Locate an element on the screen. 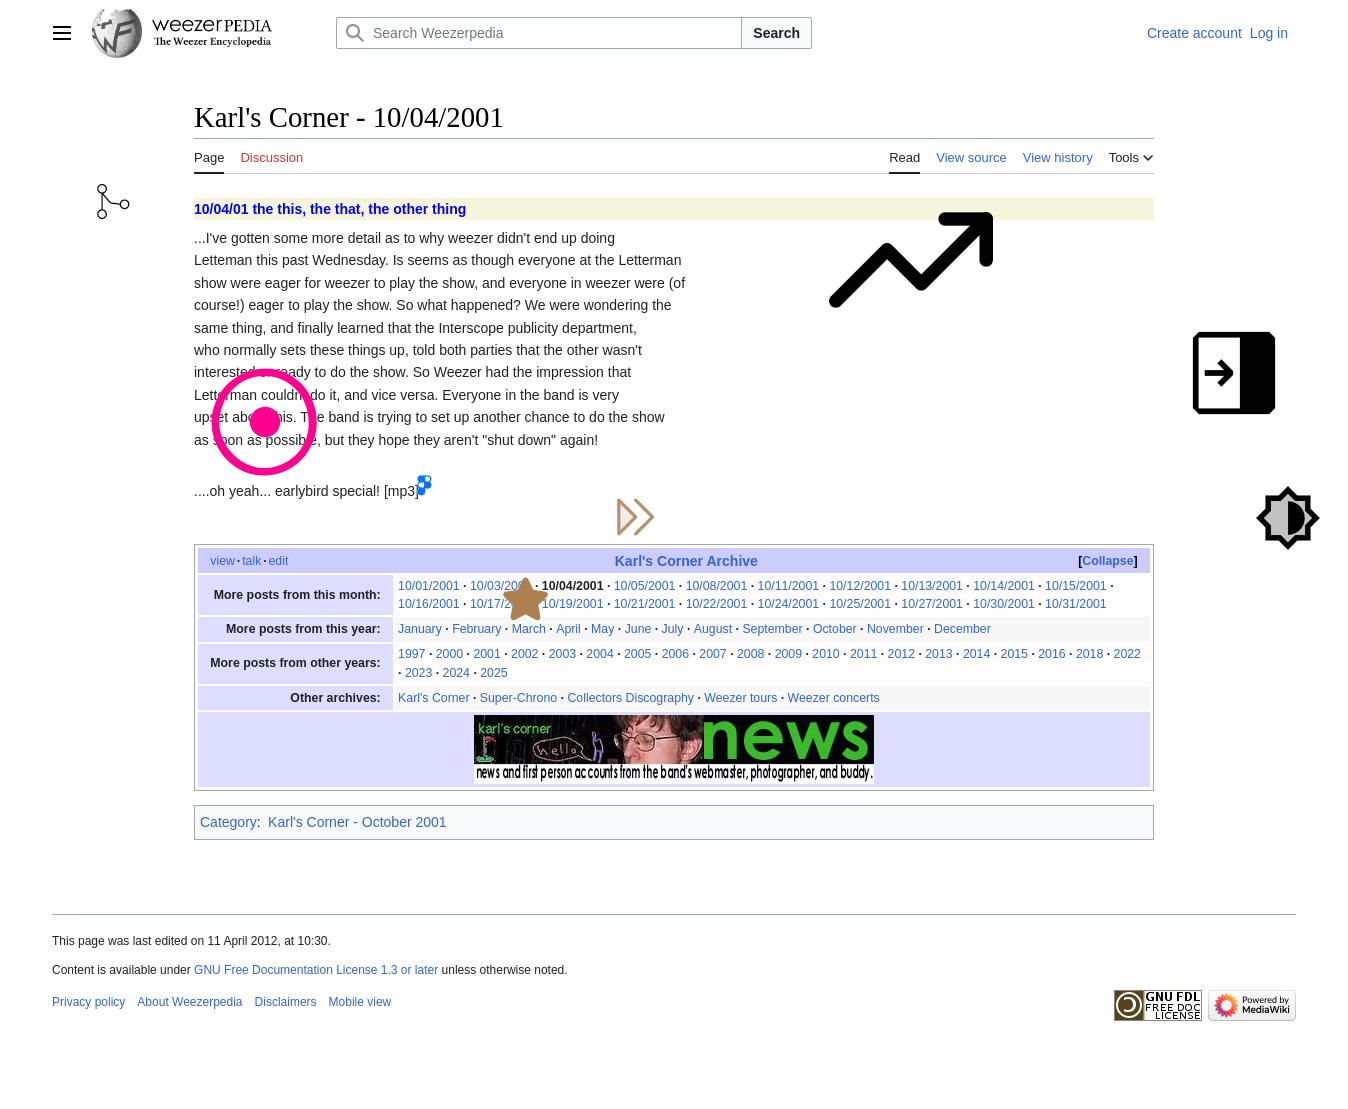 This screenshot has width=1348, height=1109. start recording audio or video is located at coordinates (265, 422).